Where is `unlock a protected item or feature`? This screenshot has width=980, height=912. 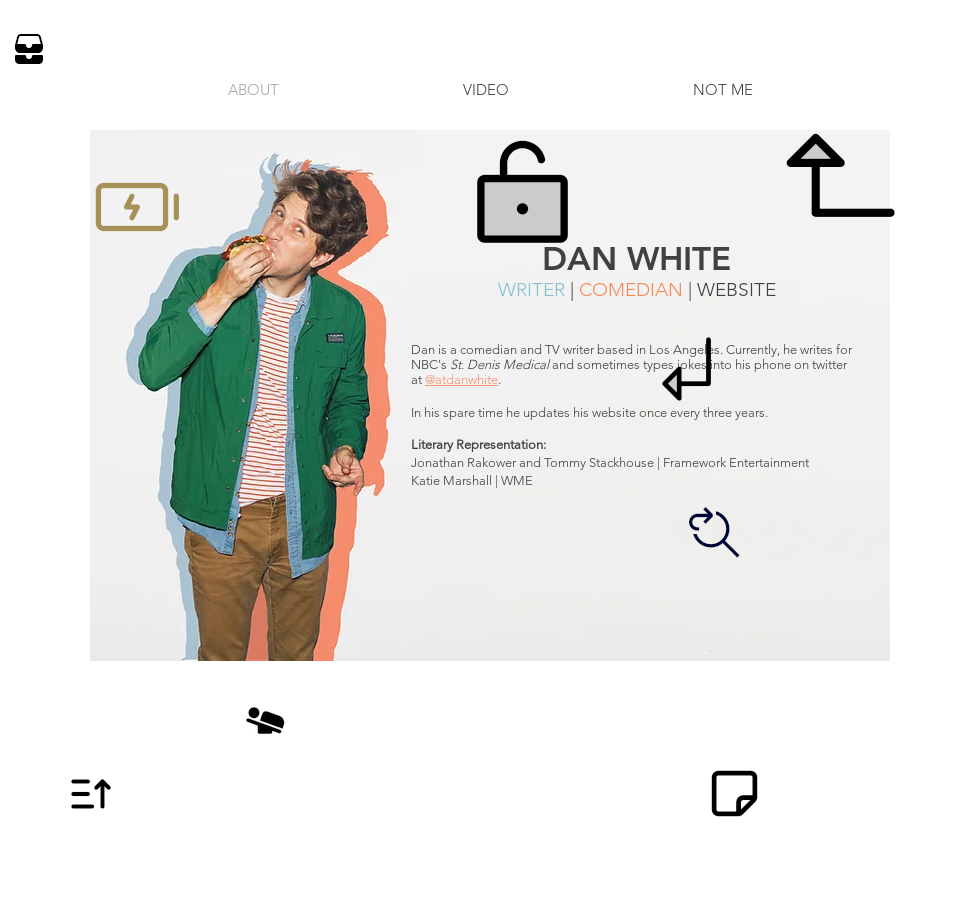 unlock a protected item or feature is located at coordinates (522, 197).